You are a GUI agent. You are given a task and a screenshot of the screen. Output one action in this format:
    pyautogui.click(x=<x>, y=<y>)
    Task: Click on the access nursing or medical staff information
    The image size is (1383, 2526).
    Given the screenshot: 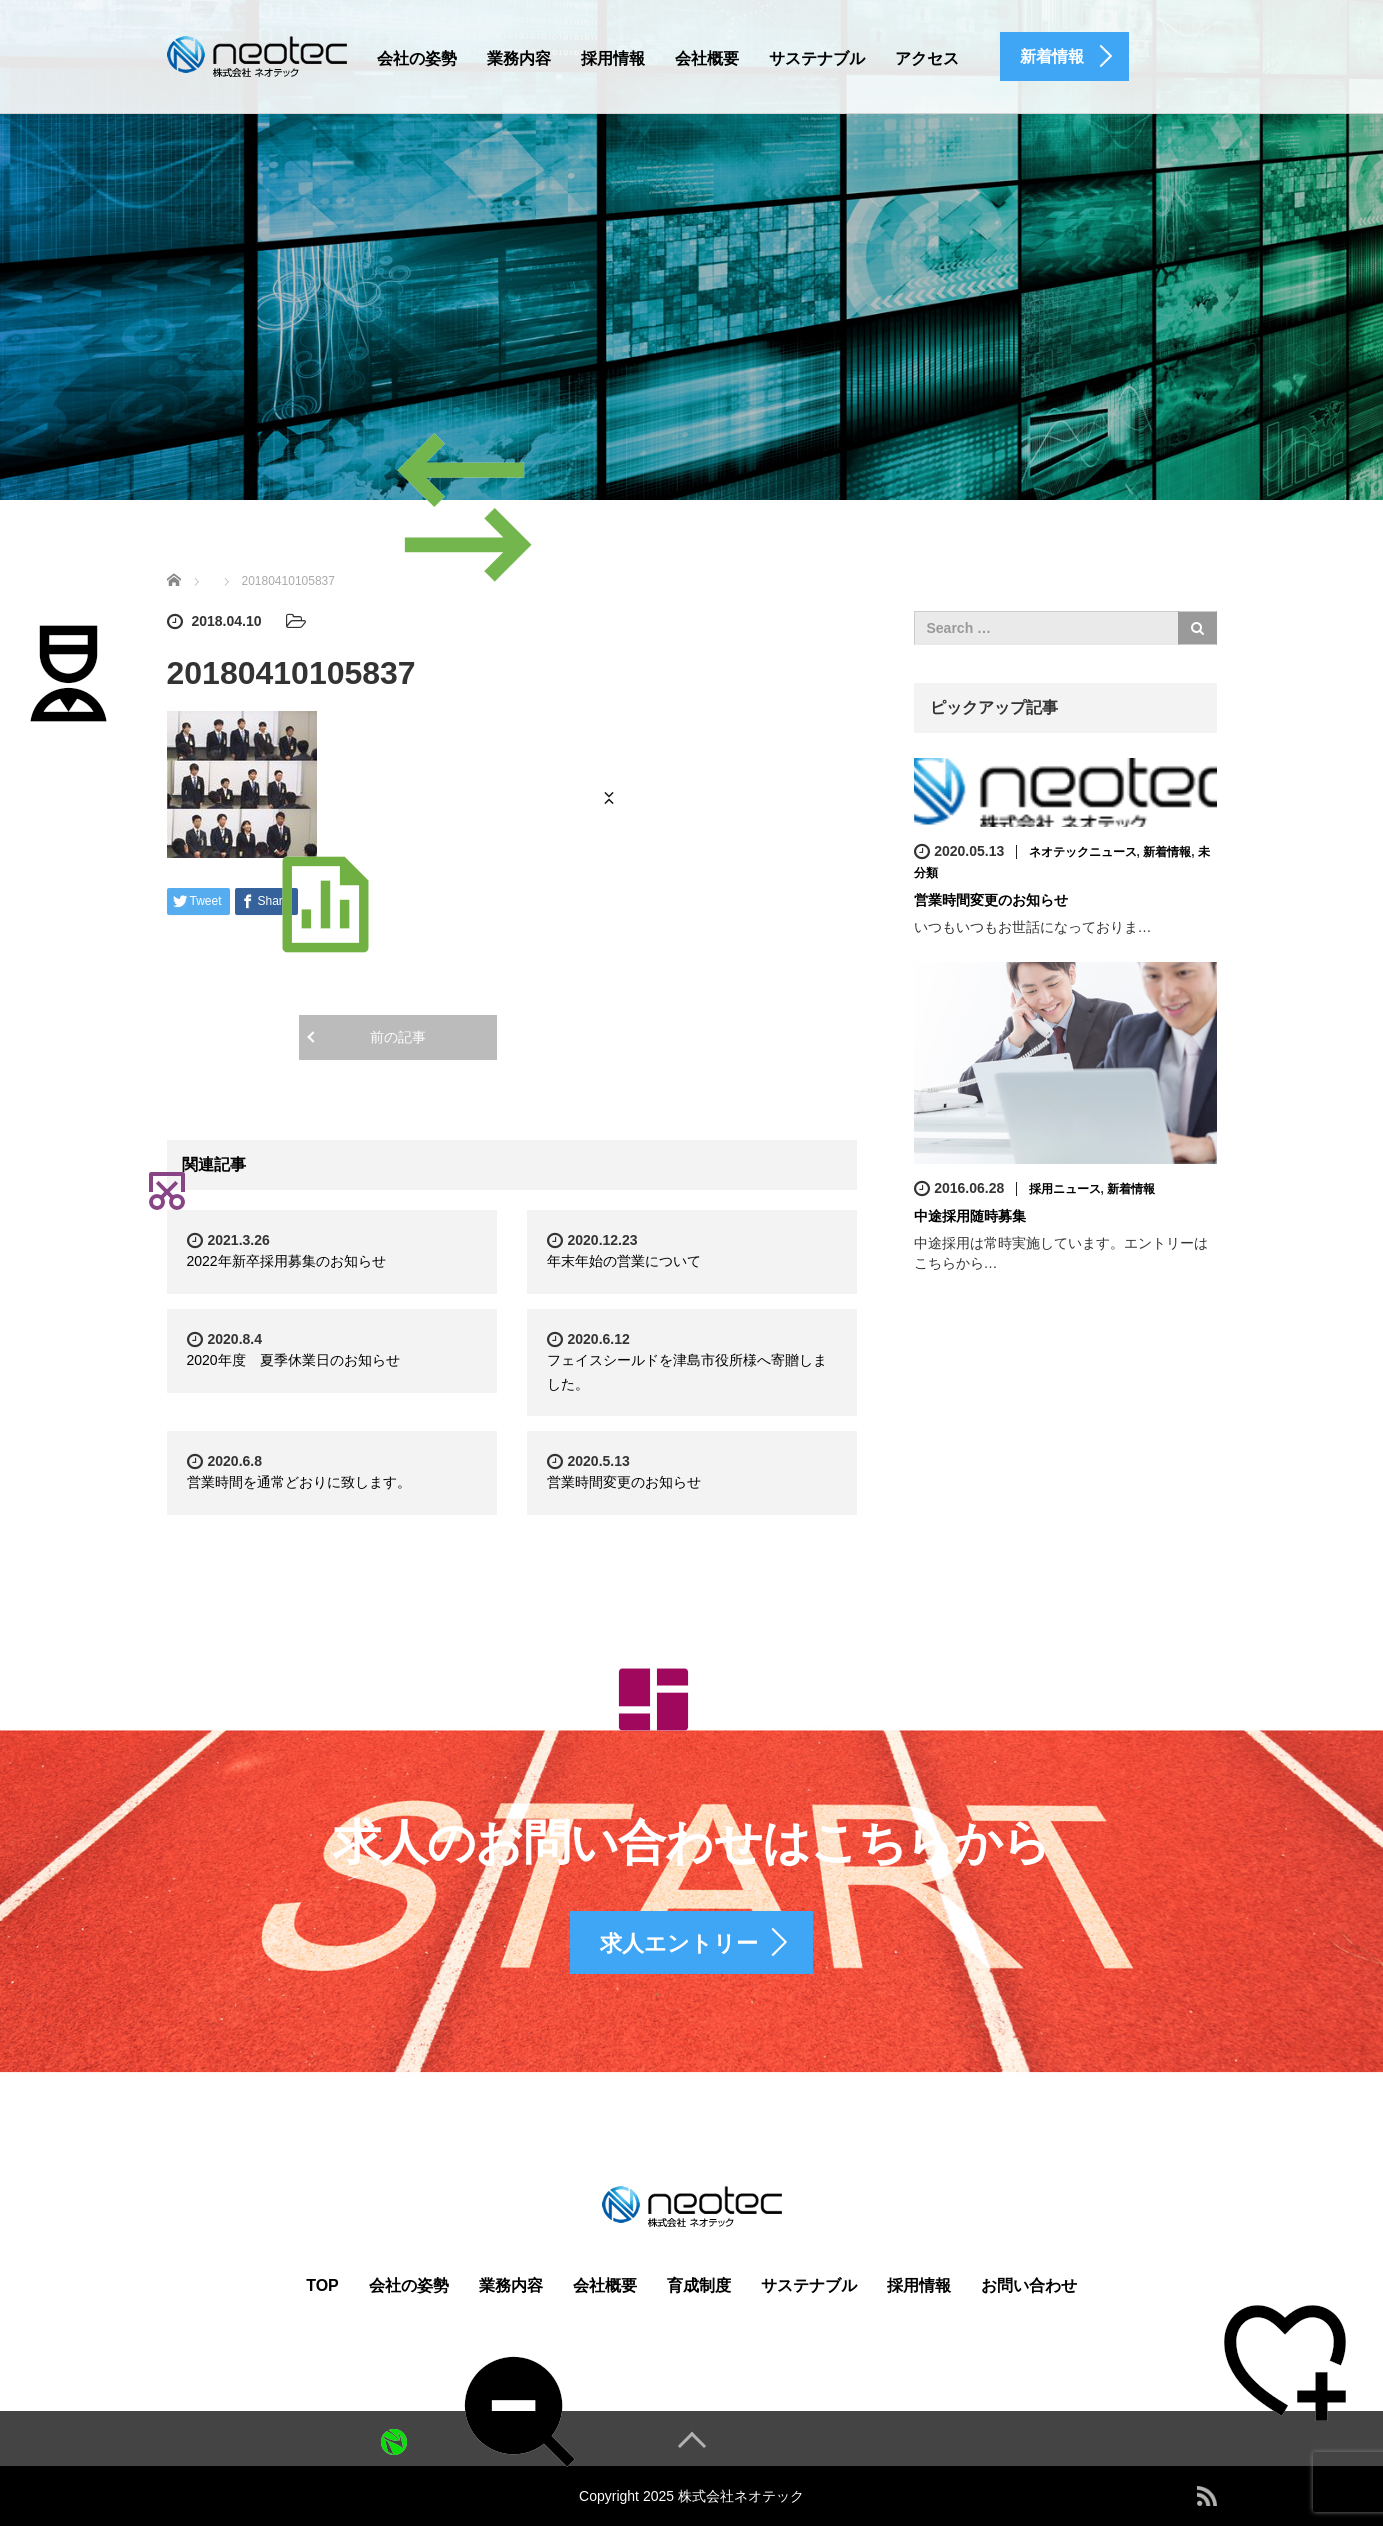 What is the action you would take?
    pyautogui.click(x=68, y=673)
    